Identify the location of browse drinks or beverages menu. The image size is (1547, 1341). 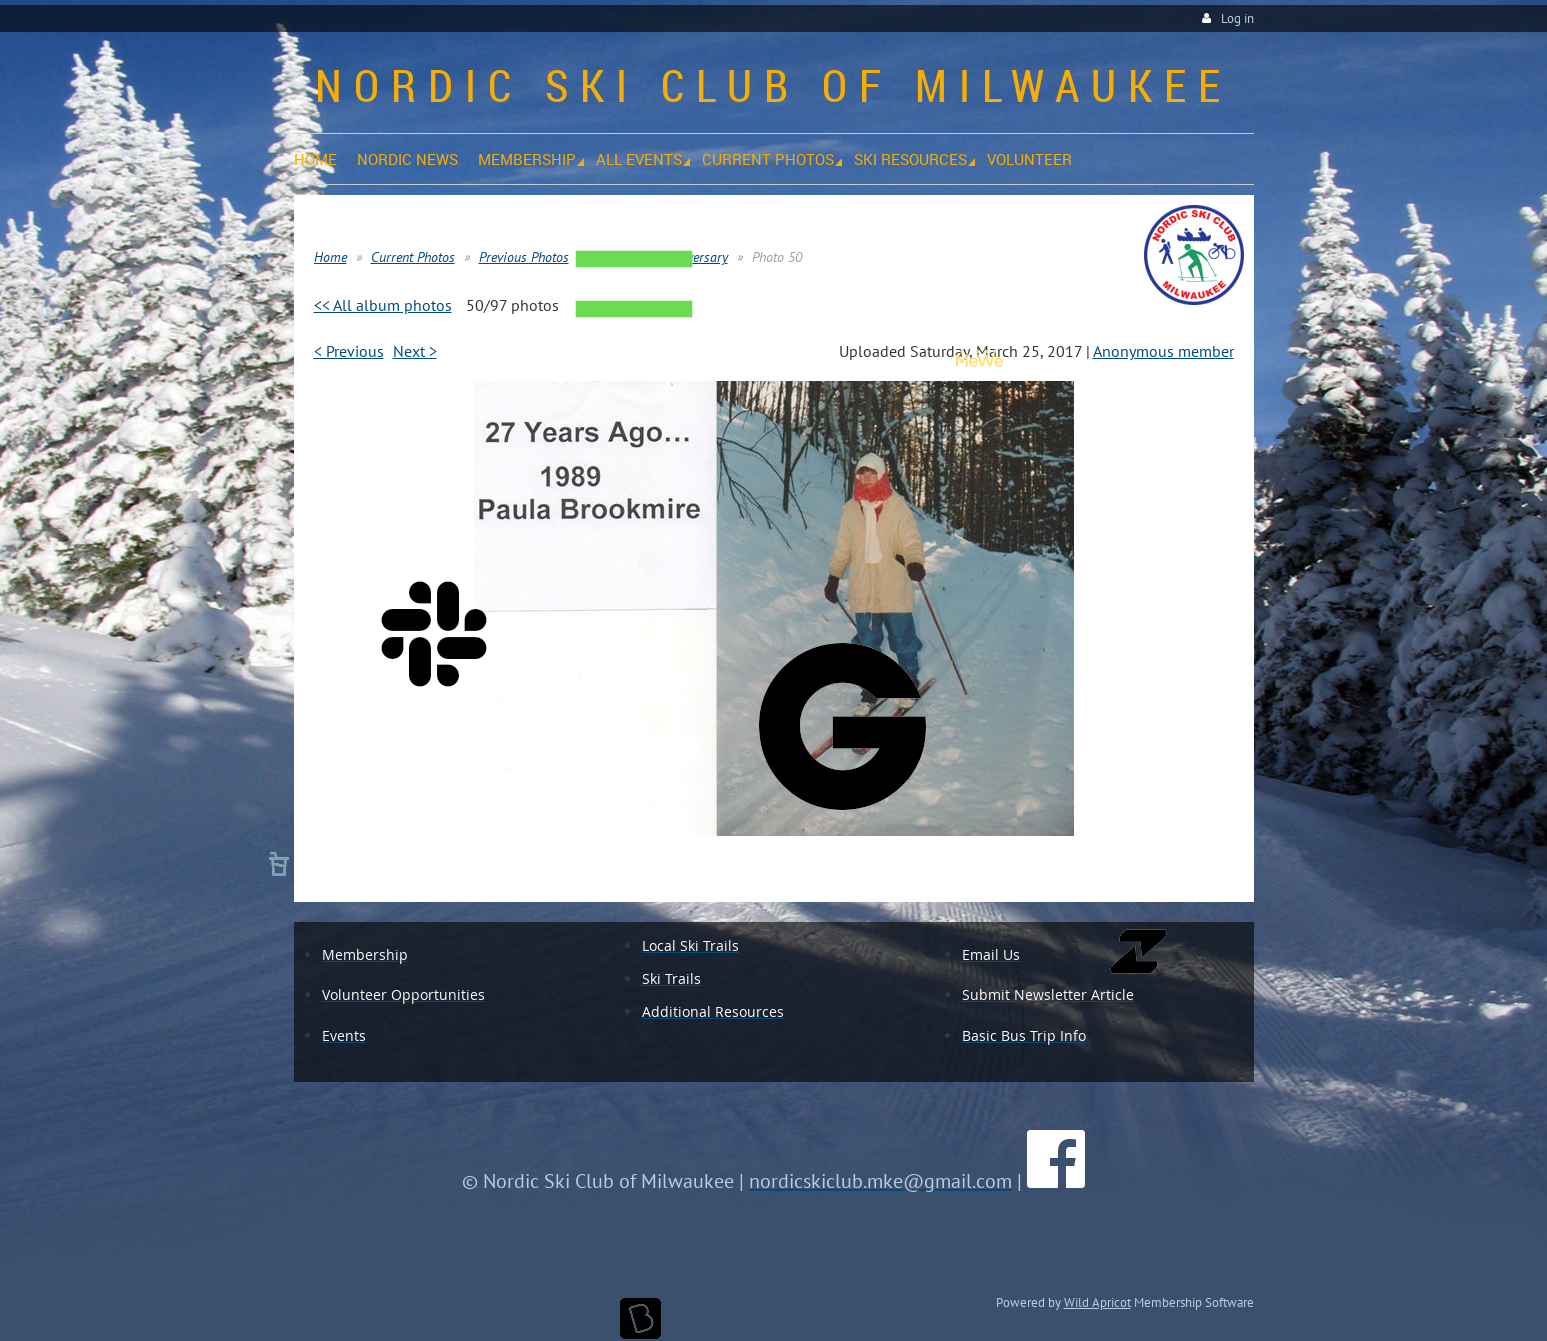
(279, 865).